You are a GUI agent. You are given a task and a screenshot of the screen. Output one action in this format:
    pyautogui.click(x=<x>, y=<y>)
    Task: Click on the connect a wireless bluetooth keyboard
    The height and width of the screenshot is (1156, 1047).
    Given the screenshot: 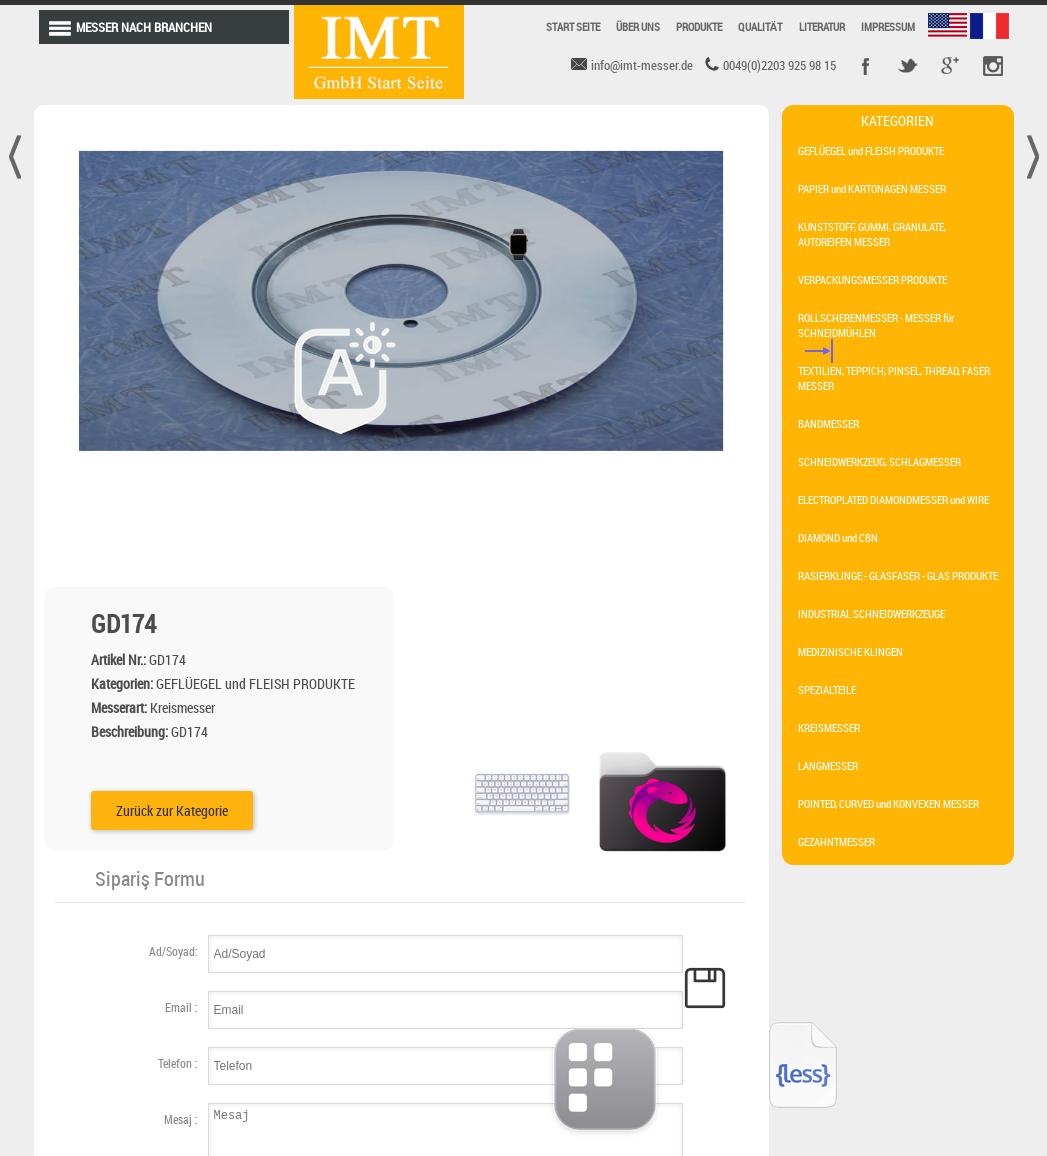 What is the action you would take?
    pyautogui.click(x=522, y=793)
    